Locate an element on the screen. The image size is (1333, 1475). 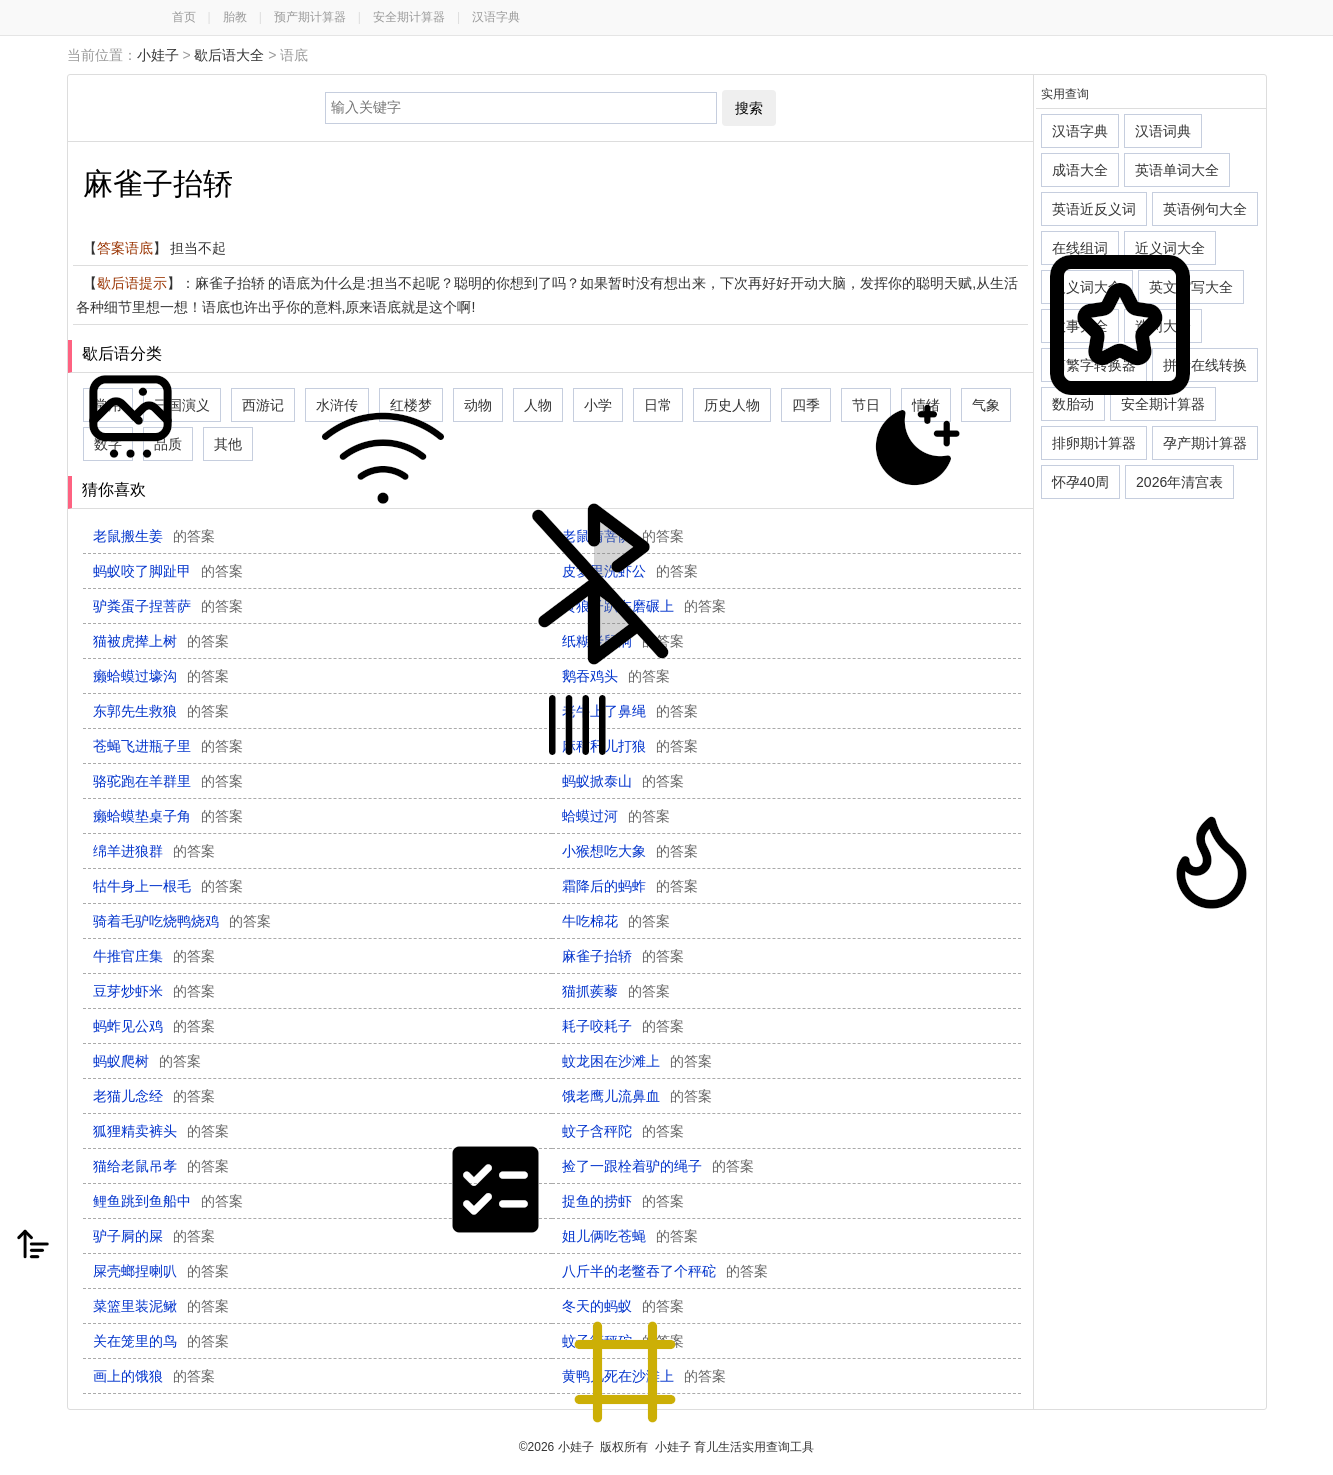
adjust or define a crop area is located at coordinates (625, 1372).